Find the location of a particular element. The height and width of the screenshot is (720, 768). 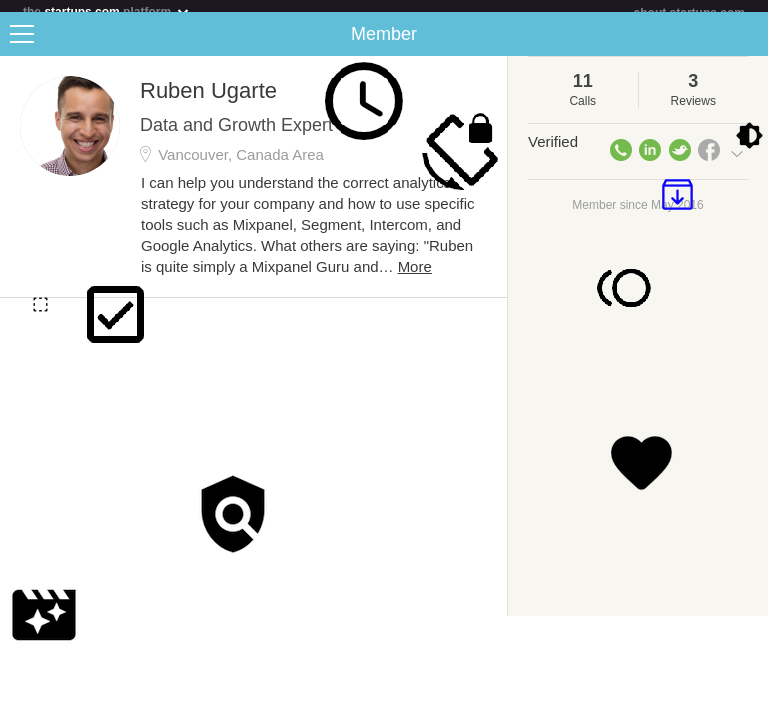

view toll or payment information is located at coordinates (624, 288).